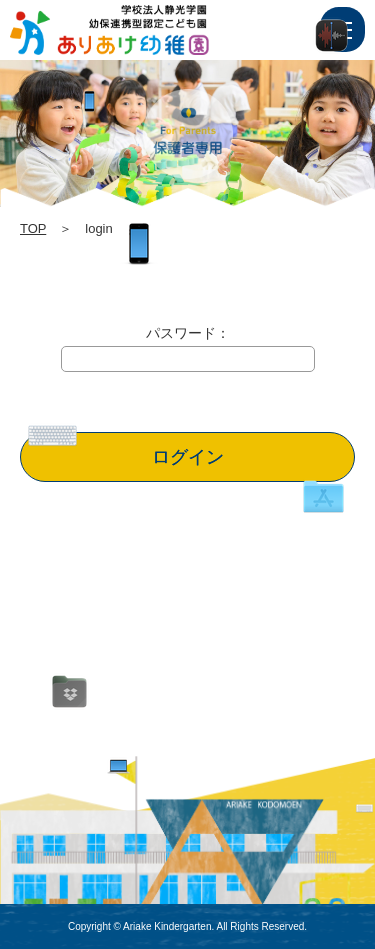 This screenshot has width=375, height=949. Describe the element at coordinates (118, 764) in the screenshot. I see `represents this macbook device in system settings` at that location.